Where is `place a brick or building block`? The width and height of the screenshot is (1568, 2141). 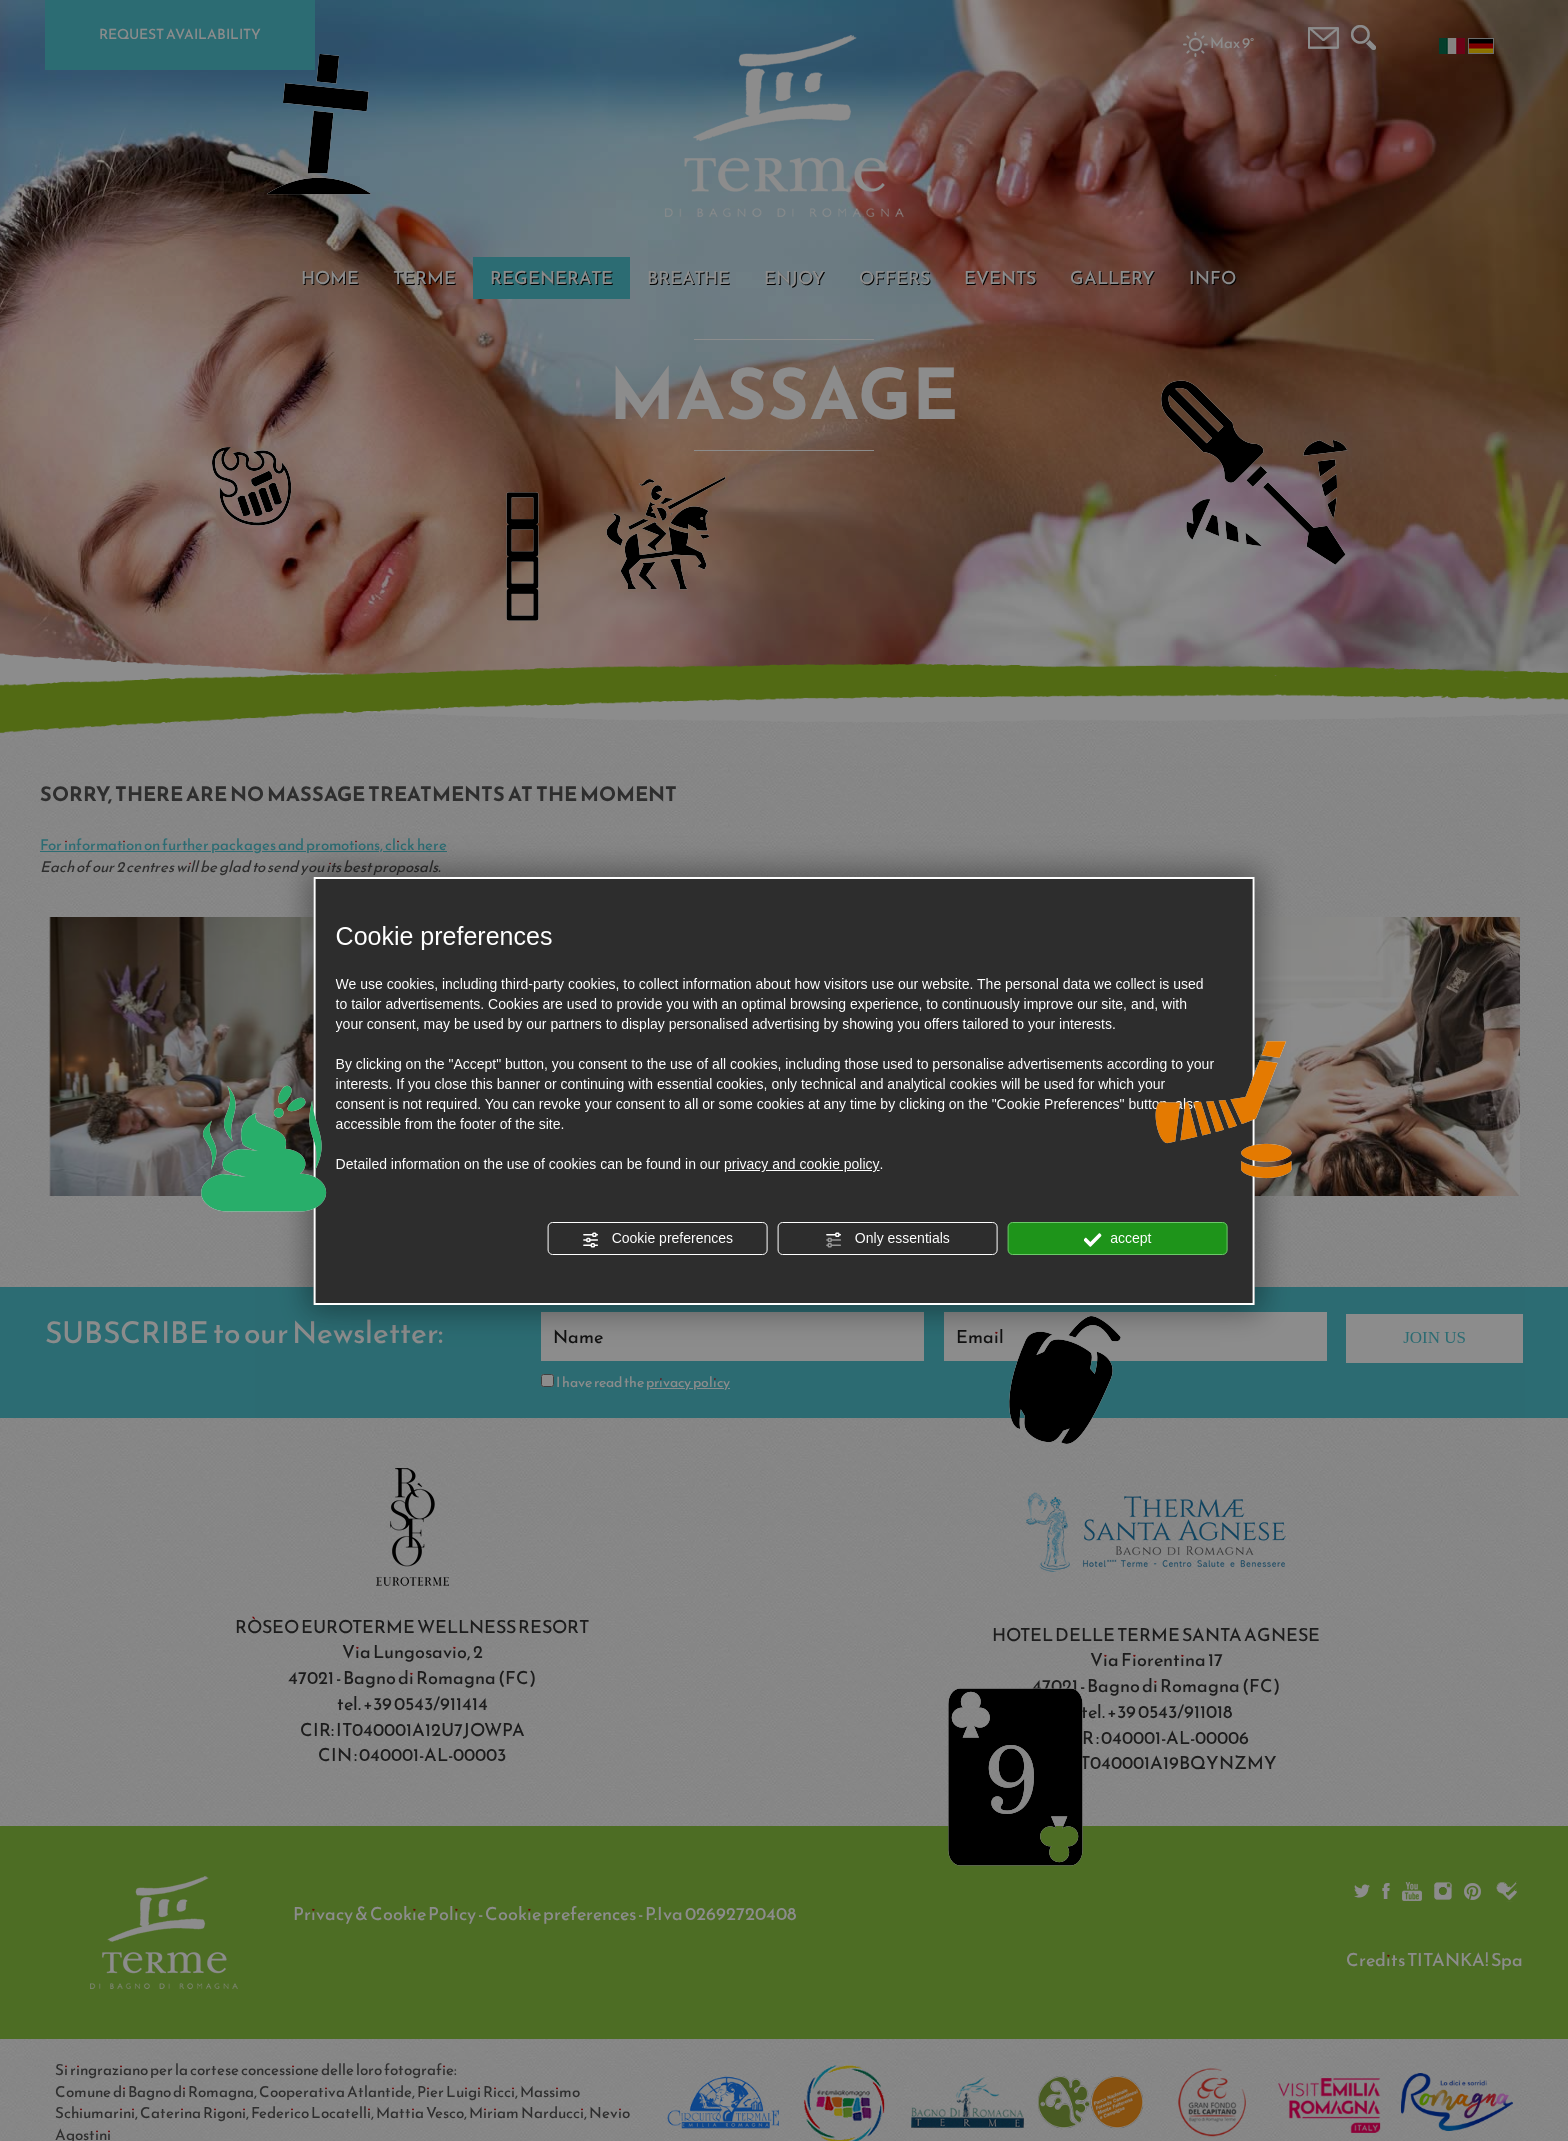 place a brick or building block is located at coordinates (522, 556).